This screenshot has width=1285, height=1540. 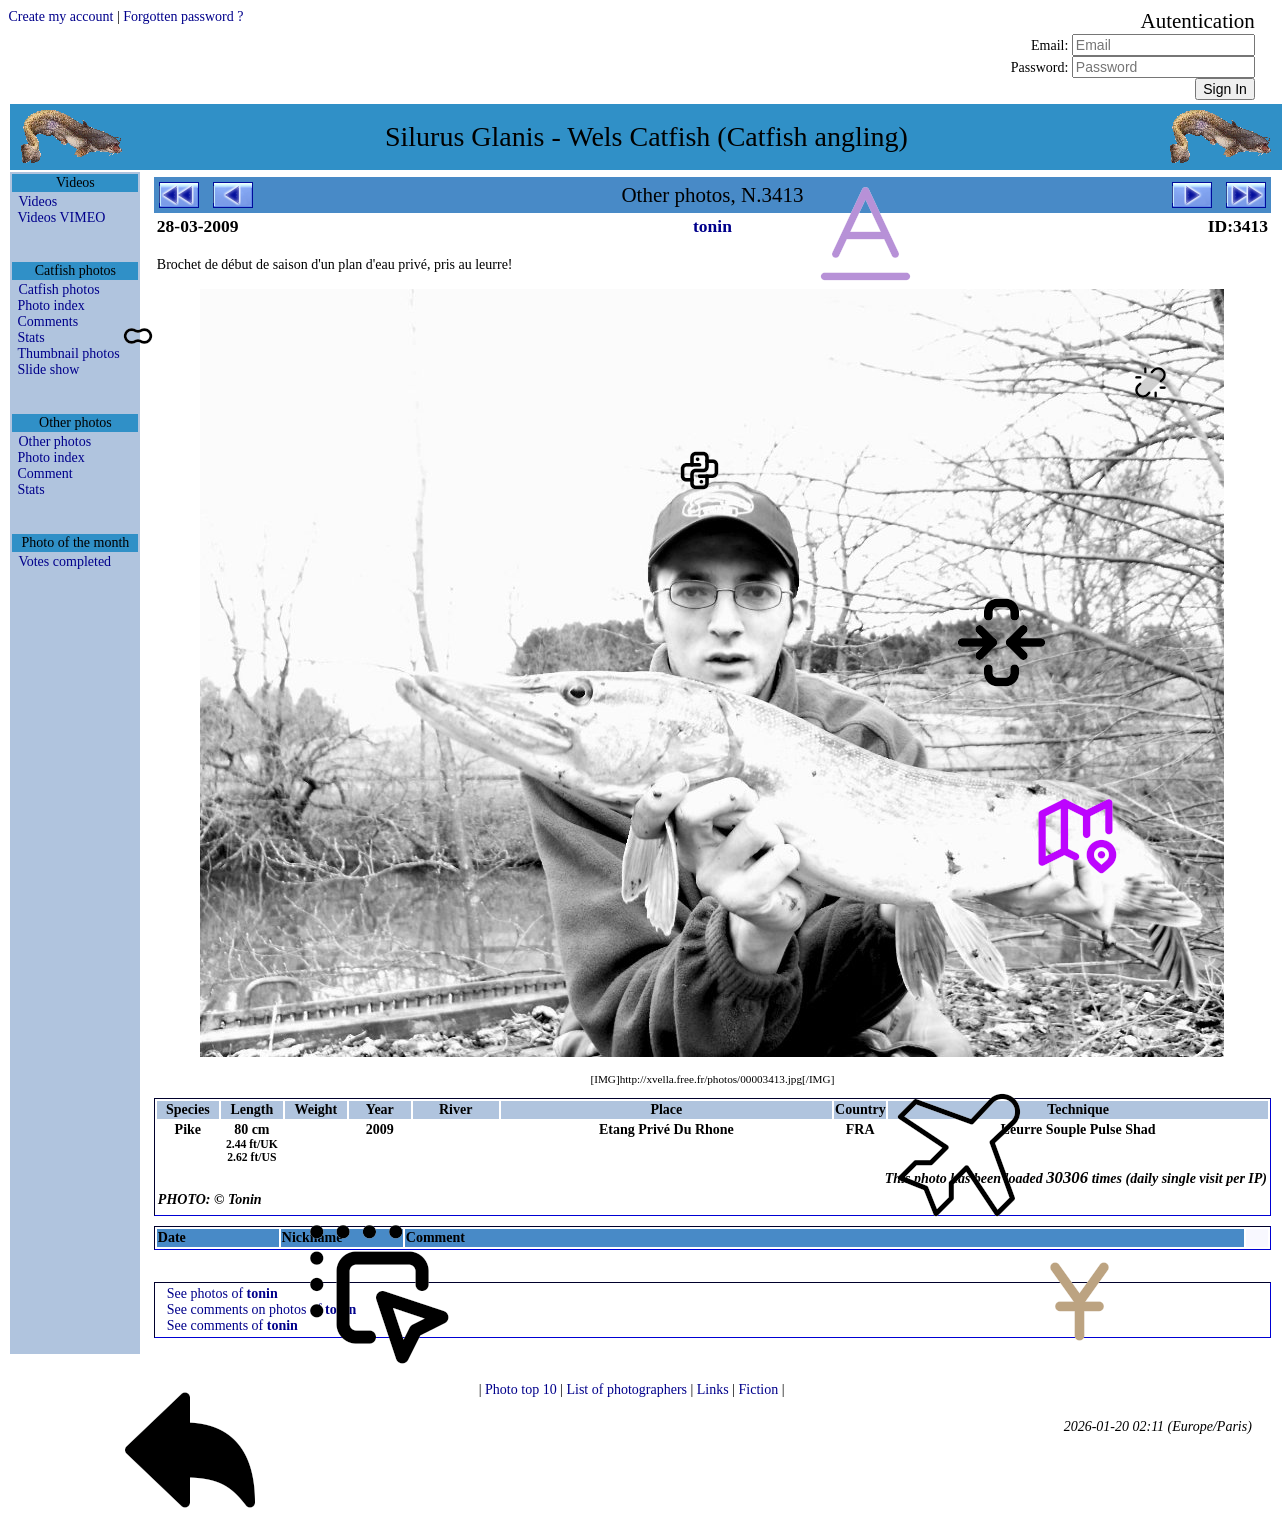 I want to click on enable airplane mode, so click(x=961, y=1152).